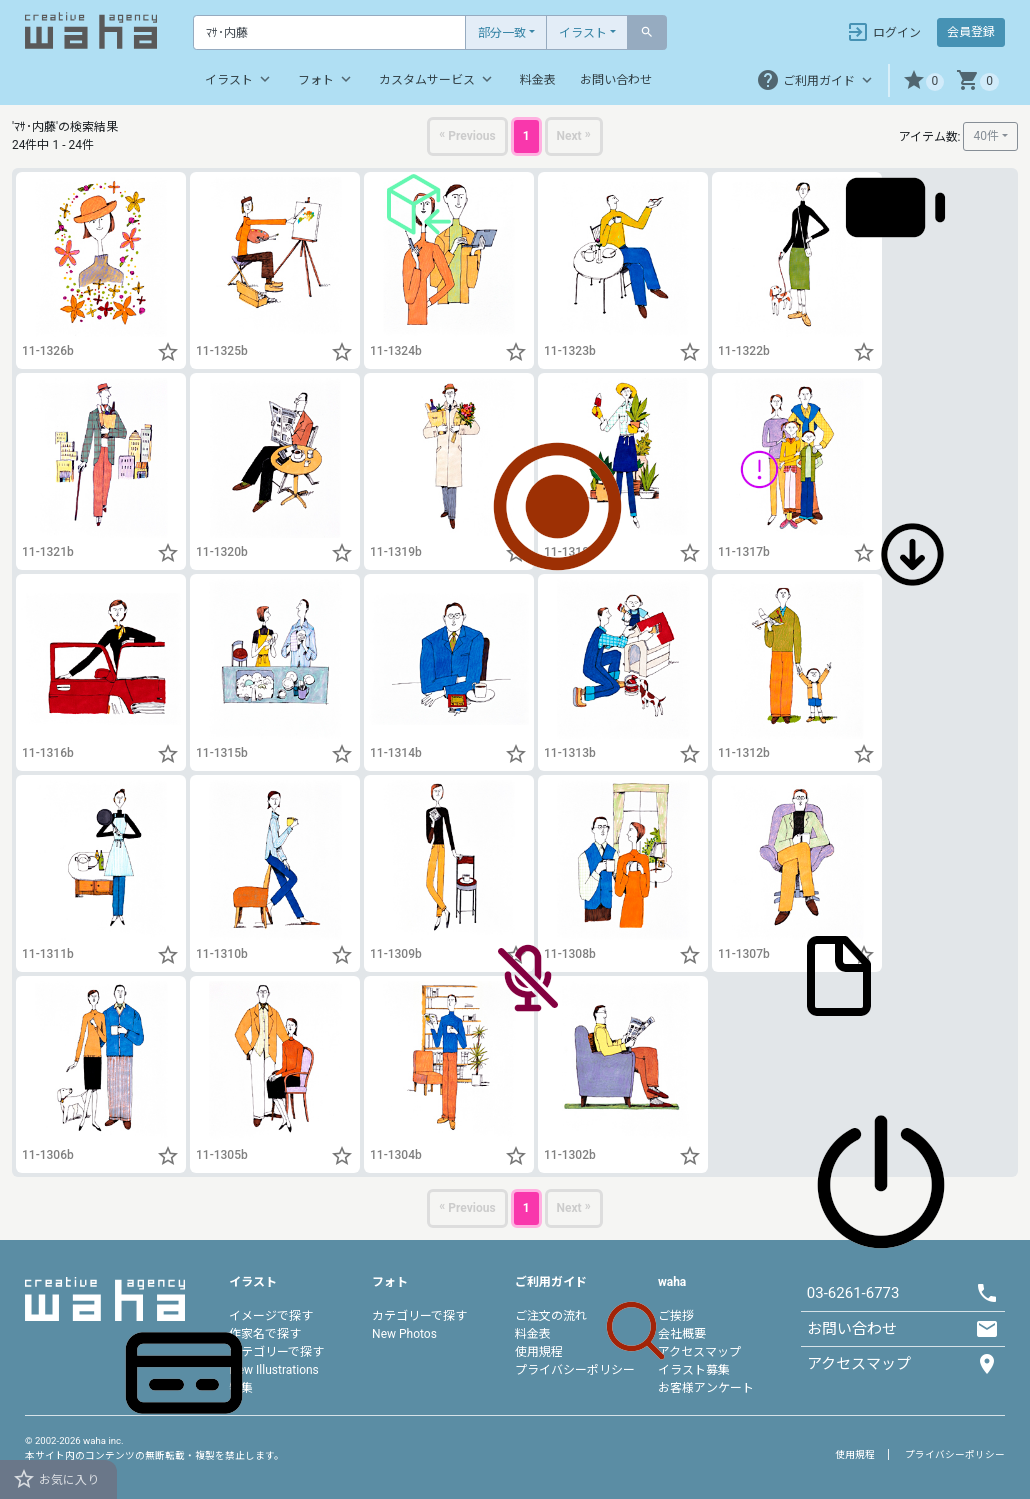 The width and height of the screenshot is (1030, 1499). What do you see at coordinates (881, 1185) in the screenshot?
I see `turn off or shut down the device` at bounding box center [881, 1185].